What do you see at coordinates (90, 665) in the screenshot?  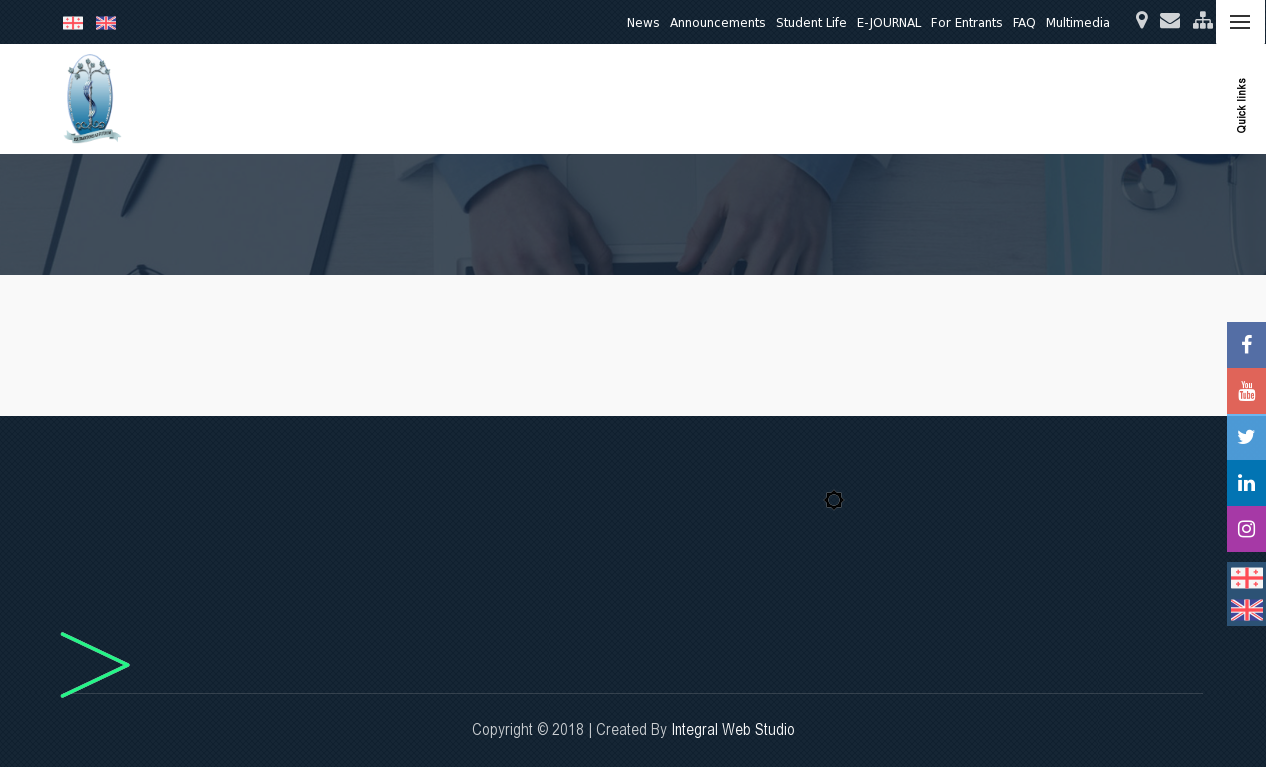 I see `navigate to the next item` at bounding box center [90, 665].